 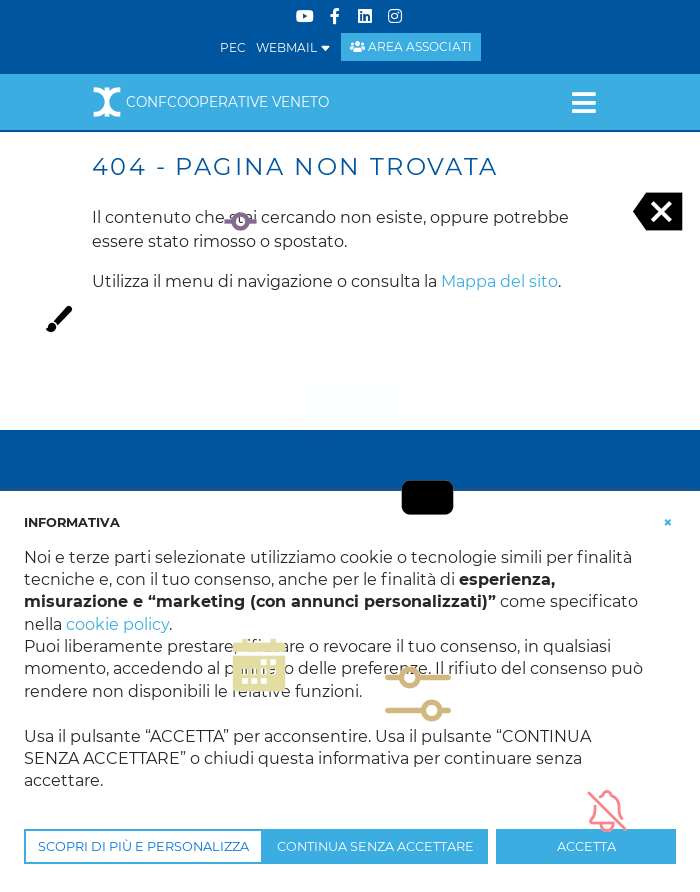 What do you see at coordinates (427, 497) in the screenshot?
I see `set image crop to 3:2 aspect ratio` at bounding box center [427, 497].